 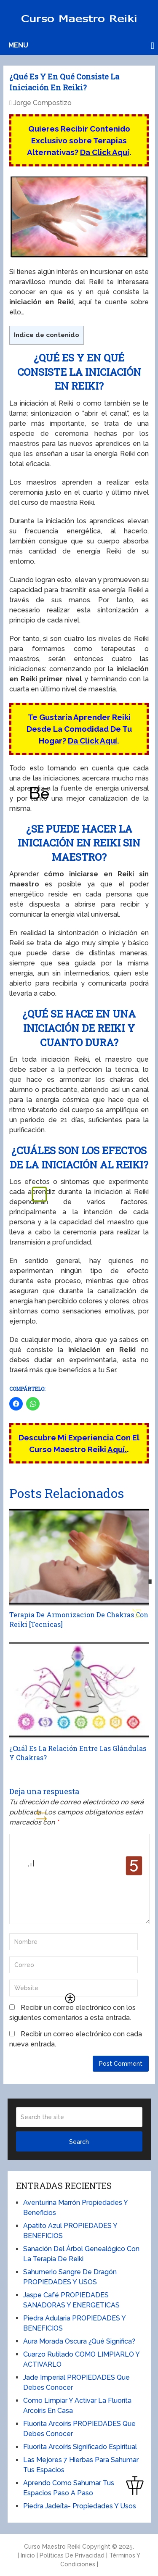 What do you see at coordinates (70, 1998) in the screenshot?
I see `view user profile` at bounding box center [70, 1998].